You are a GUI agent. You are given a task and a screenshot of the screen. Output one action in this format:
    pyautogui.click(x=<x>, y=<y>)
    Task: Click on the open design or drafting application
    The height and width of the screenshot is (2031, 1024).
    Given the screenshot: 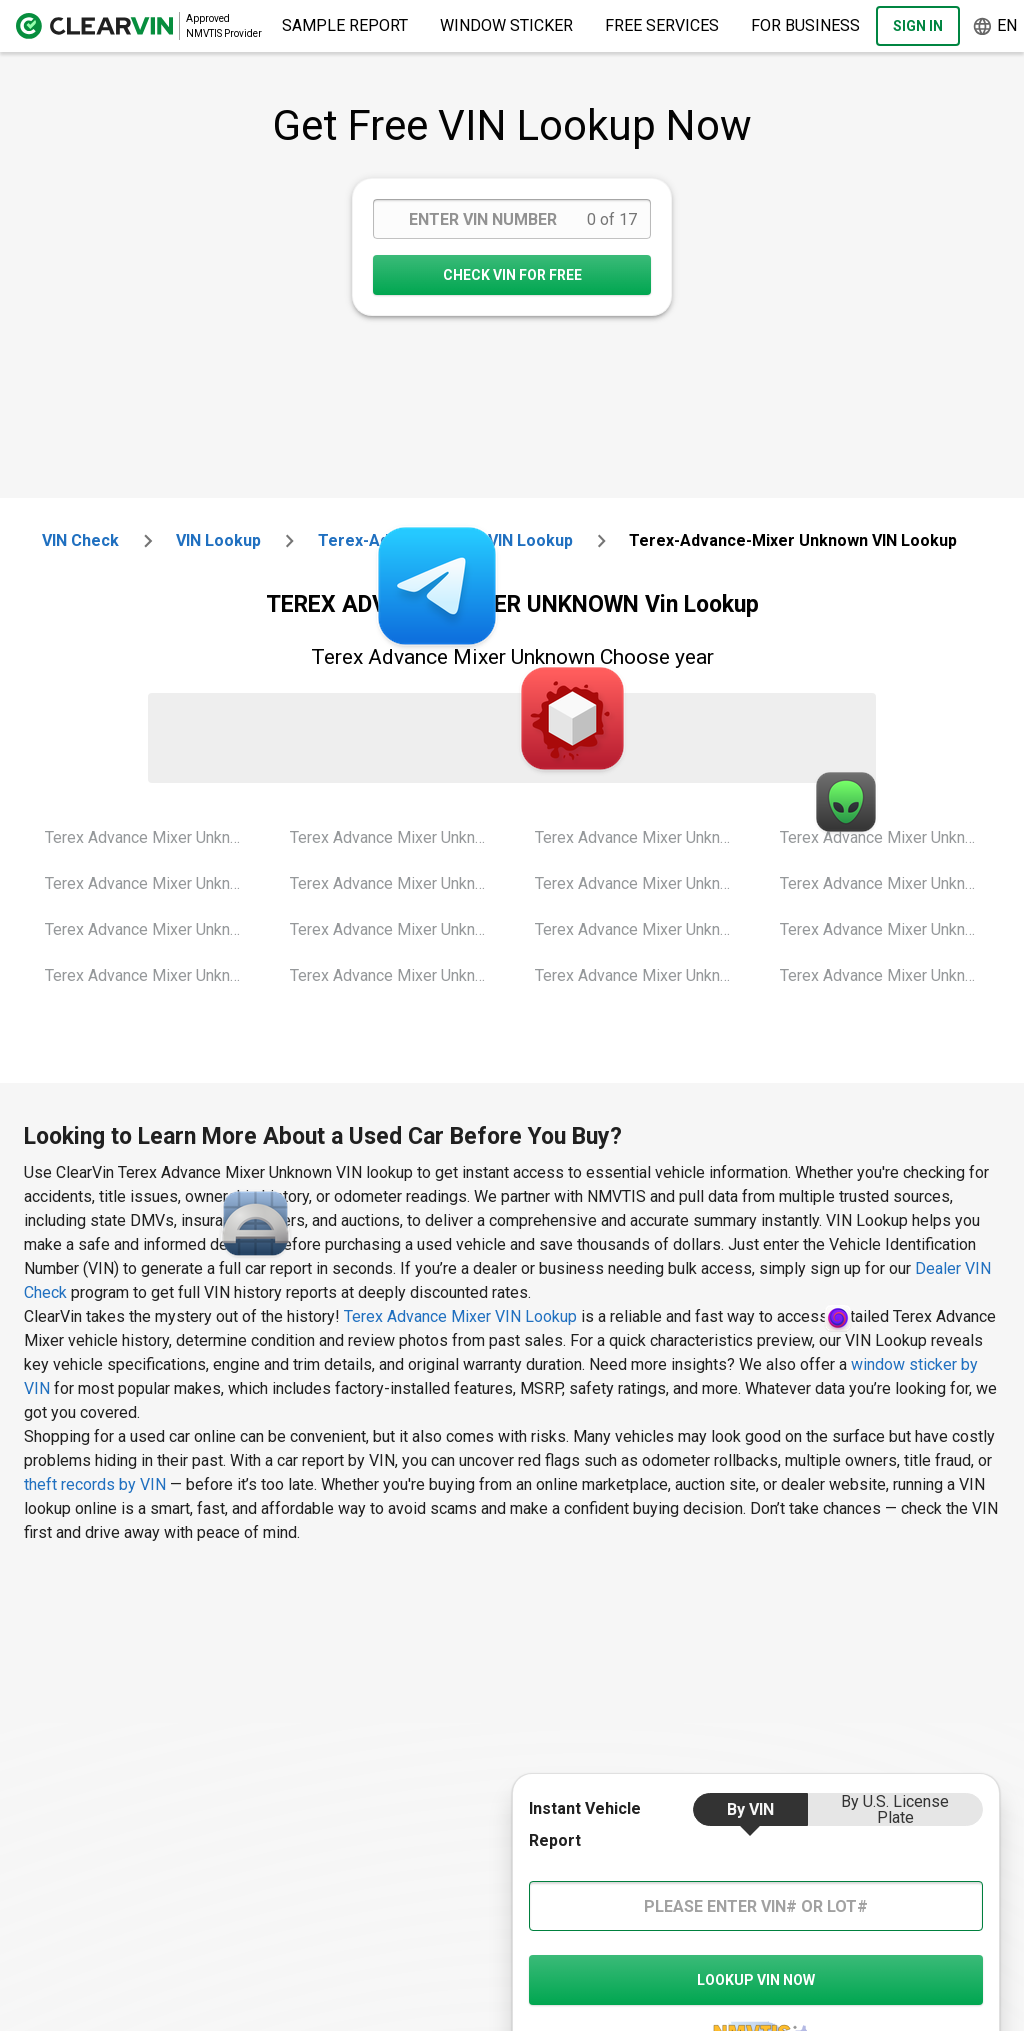 What is the action you would take?
    pyautogui.click(x=255, y=1223)
    